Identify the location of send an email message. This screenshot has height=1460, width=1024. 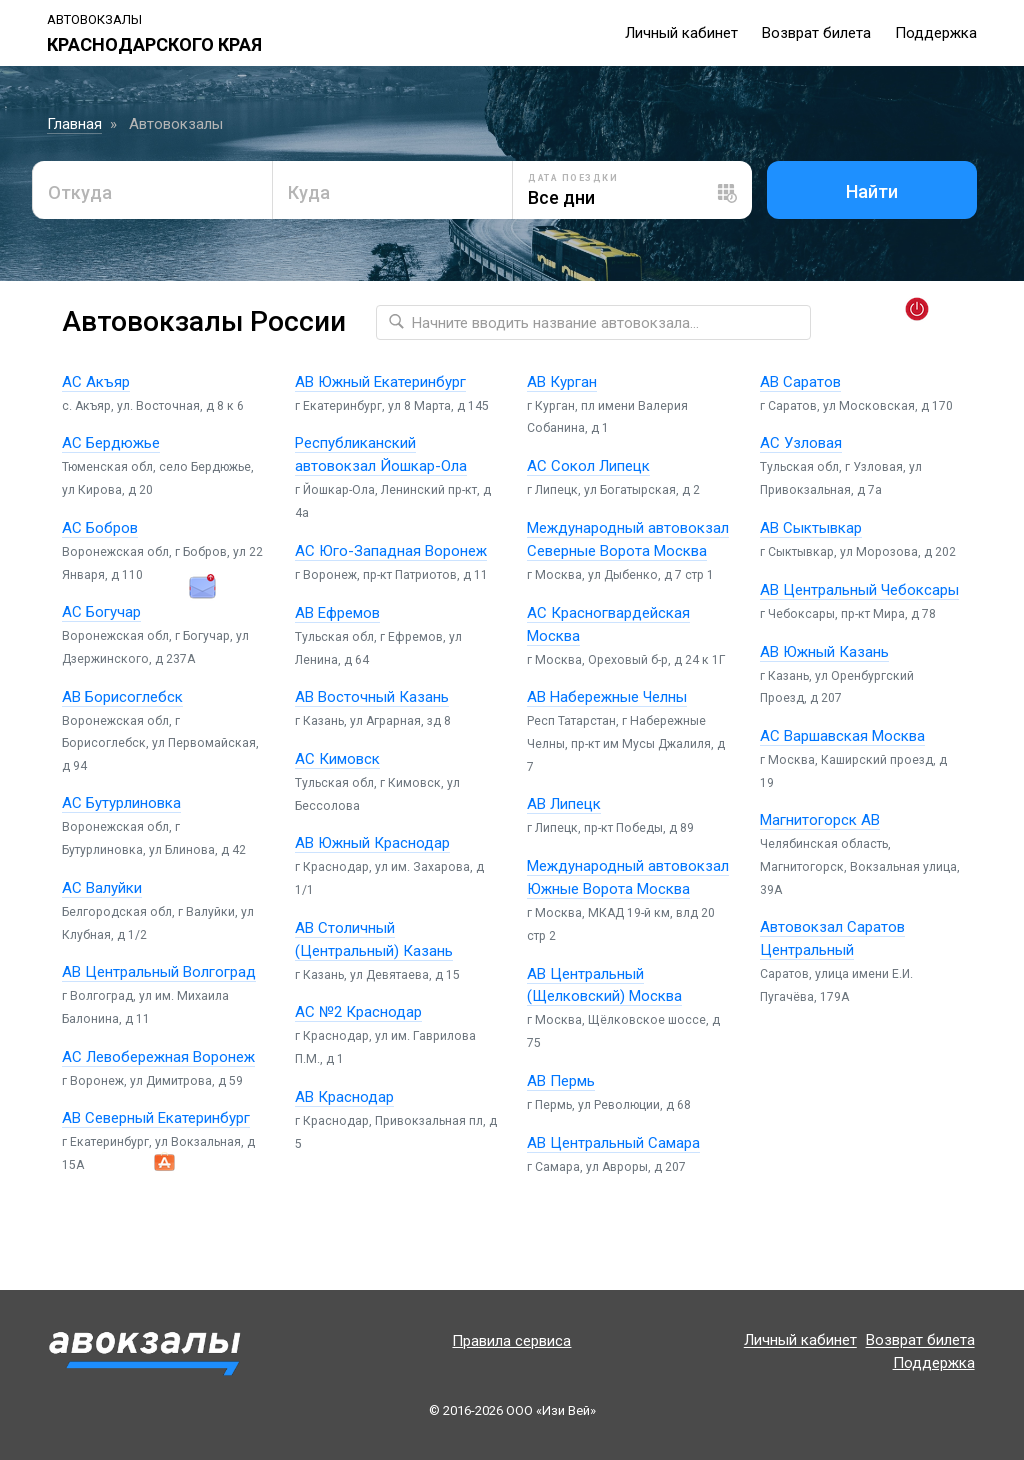
(202, 587).